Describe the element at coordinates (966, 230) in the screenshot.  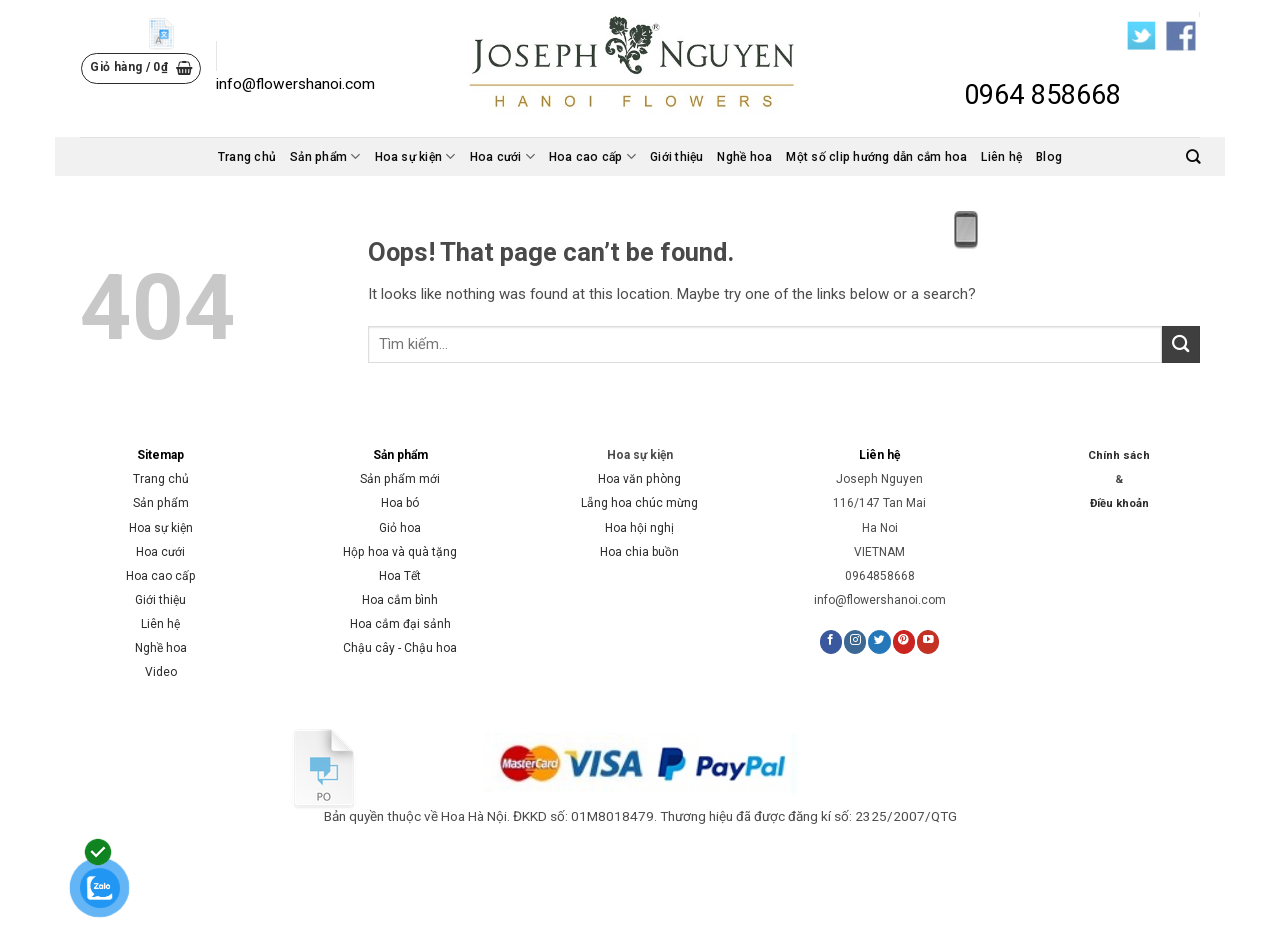
I see `access phone or dialer settings` at that location.